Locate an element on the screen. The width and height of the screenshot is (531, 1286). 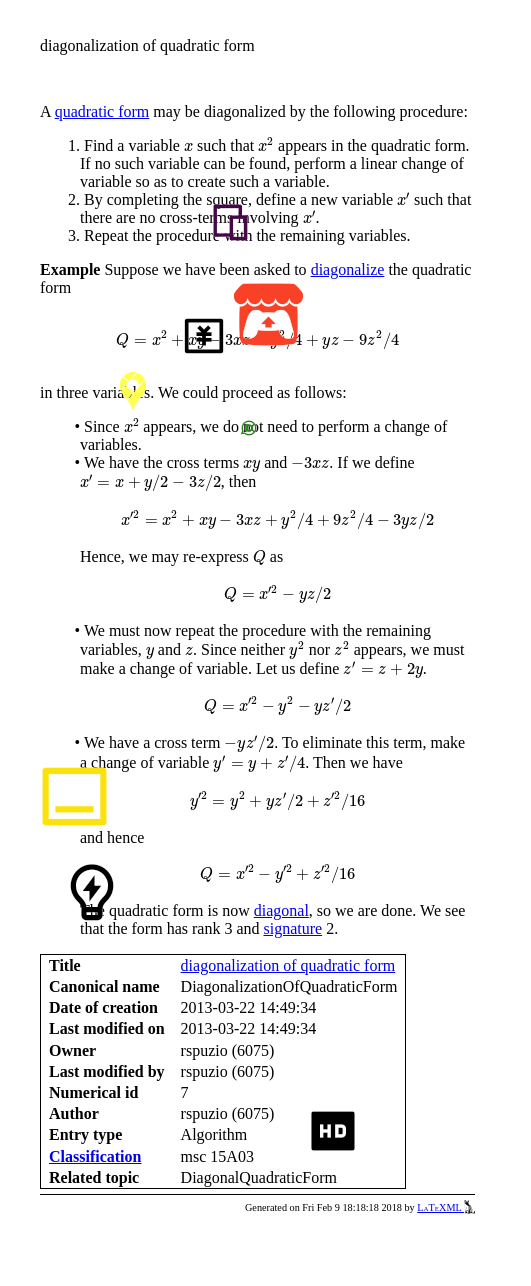
open Google Maps is located at coordinates (133, 391).